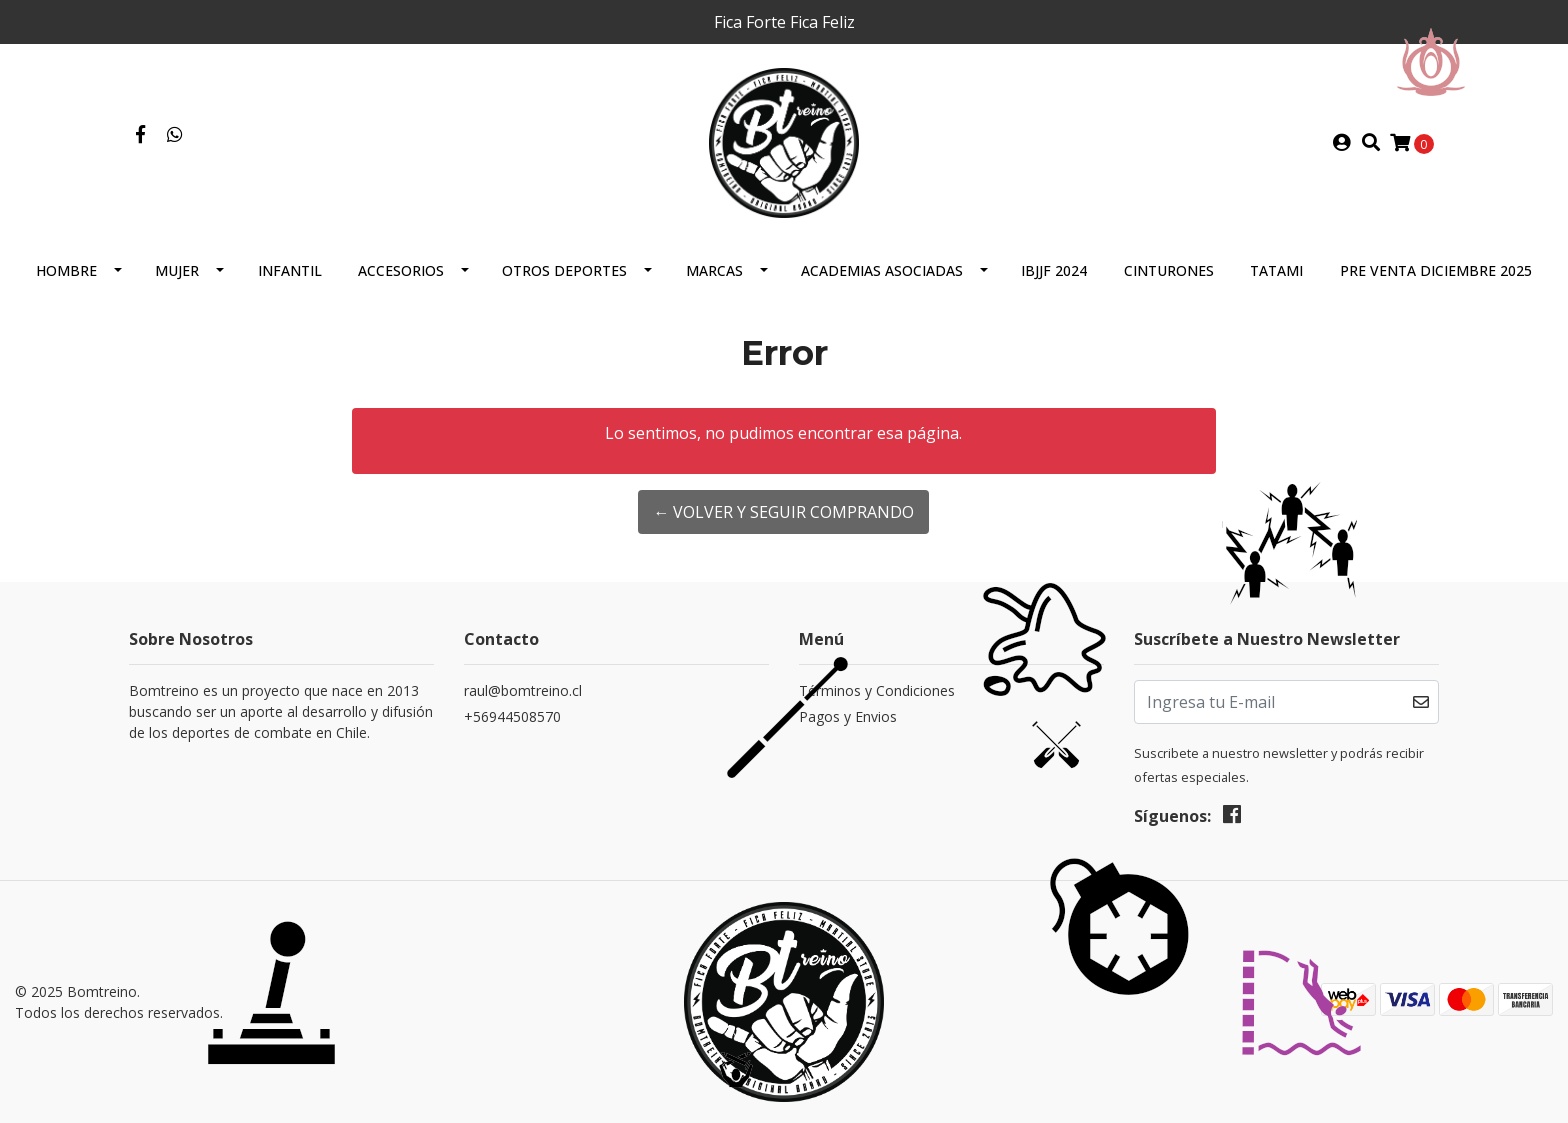  I want to click on access water sports or kayaking activities, so click(1056, 745).